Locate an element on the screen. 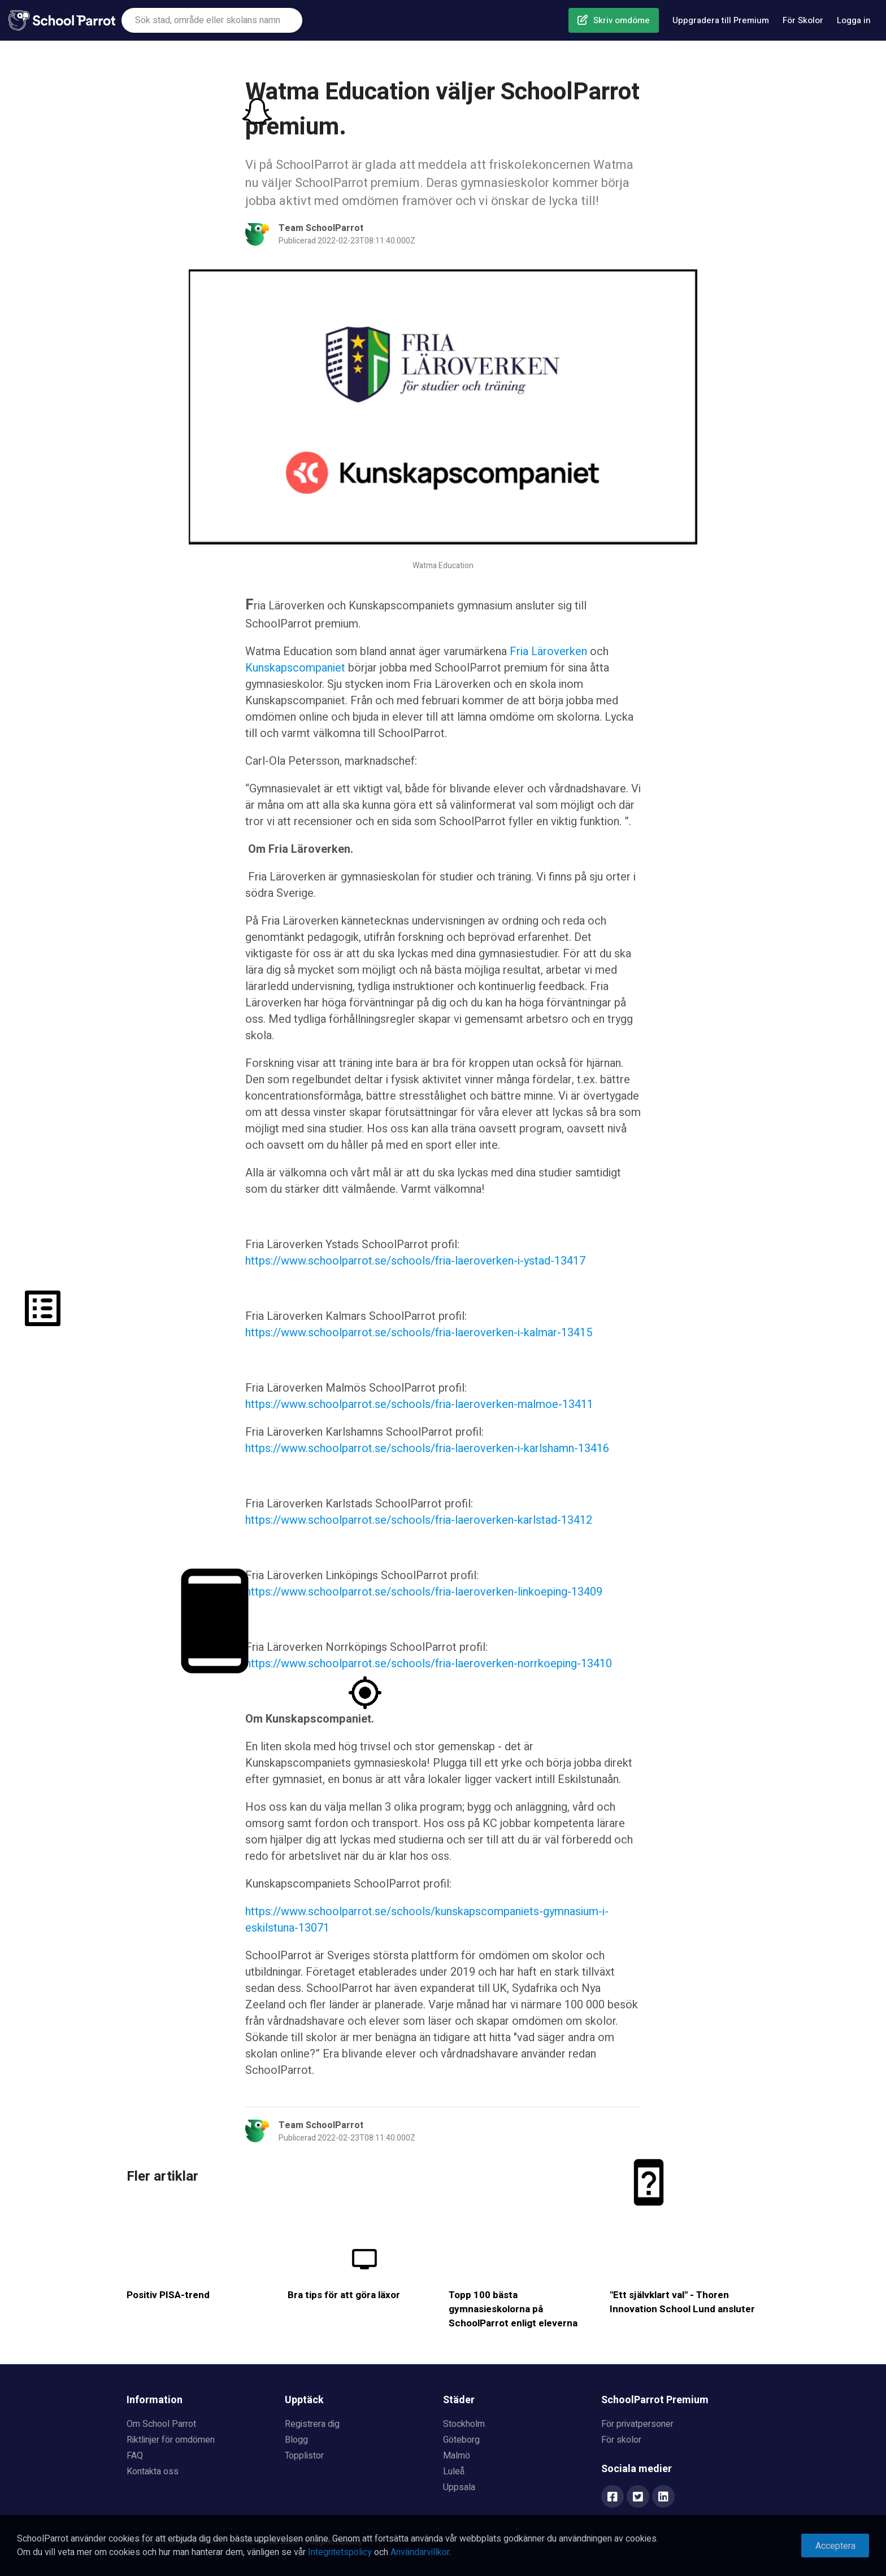 This screenshot has height=2576, width=886. open Snapchat app is located at coordinates (257, 112).